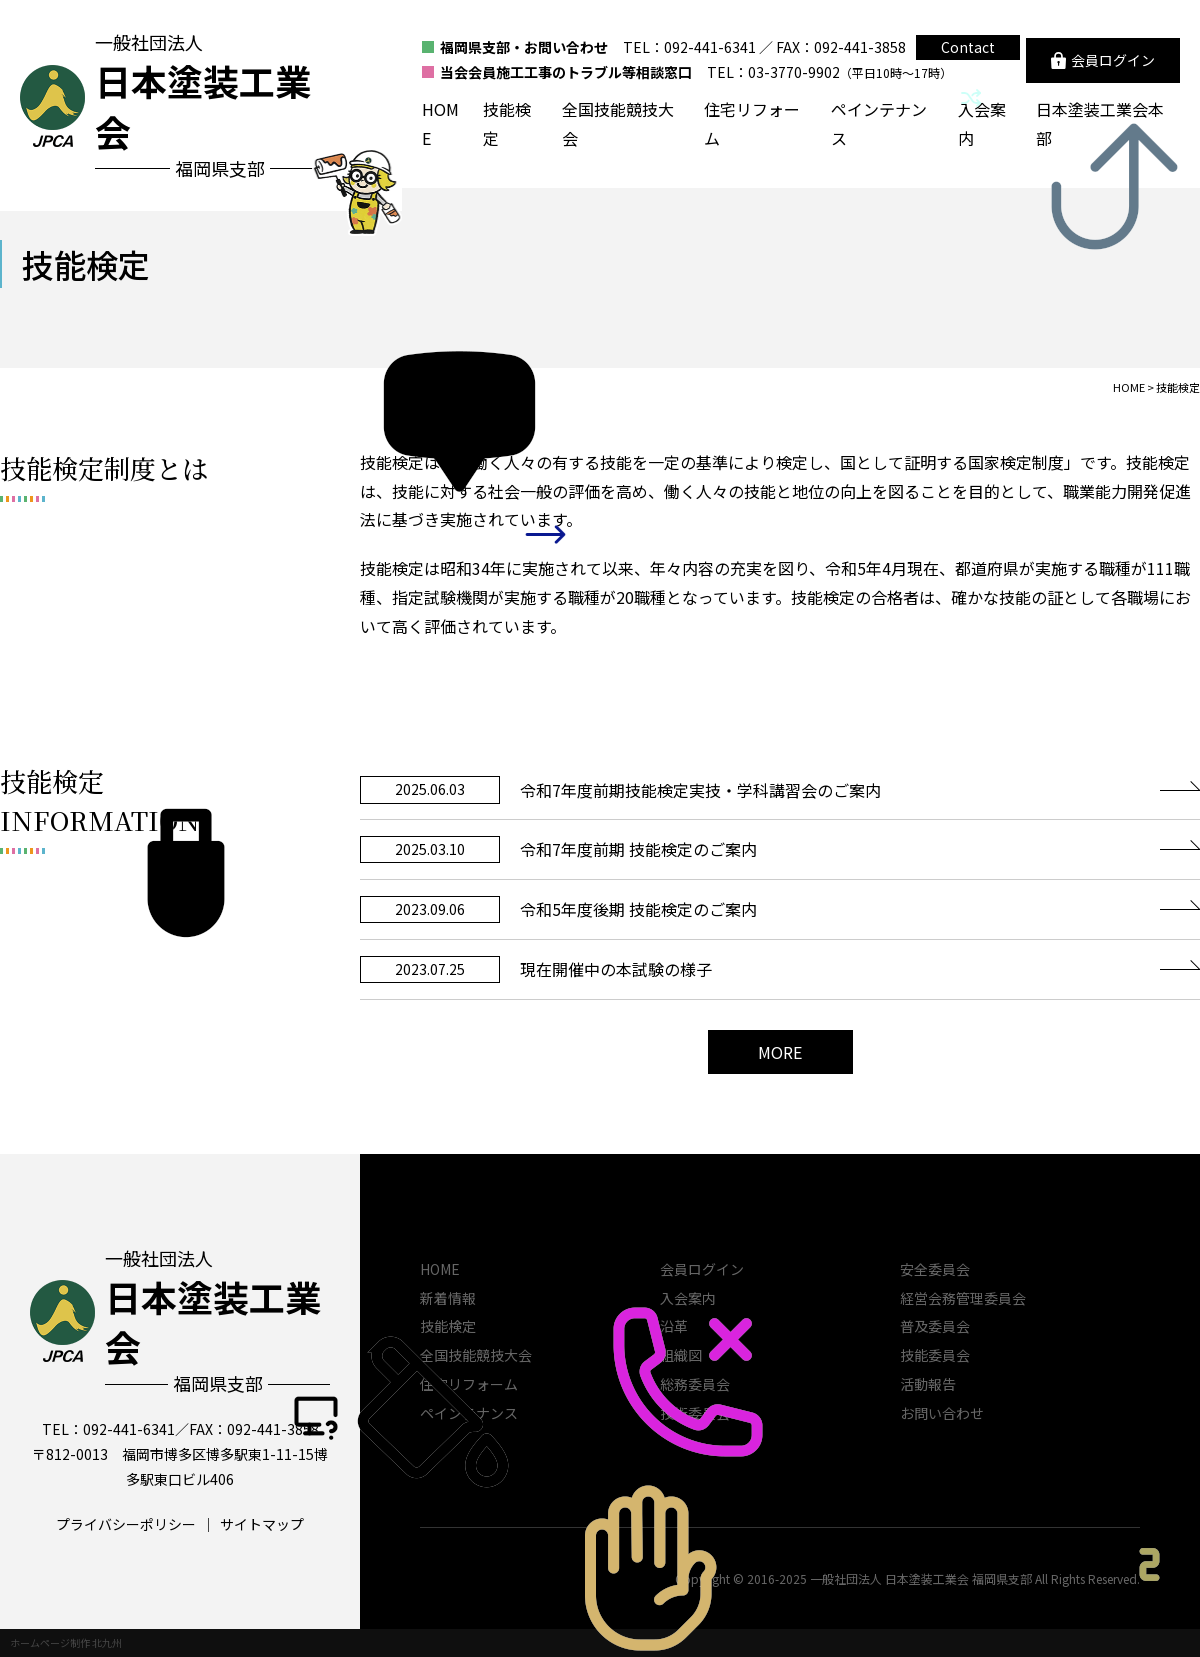 This screenshot has height=1657, width=1200. What do you see at coordinates (545, 534) in the screenshot?
I see `proceed to the next step` at bounding box center [545, 534].